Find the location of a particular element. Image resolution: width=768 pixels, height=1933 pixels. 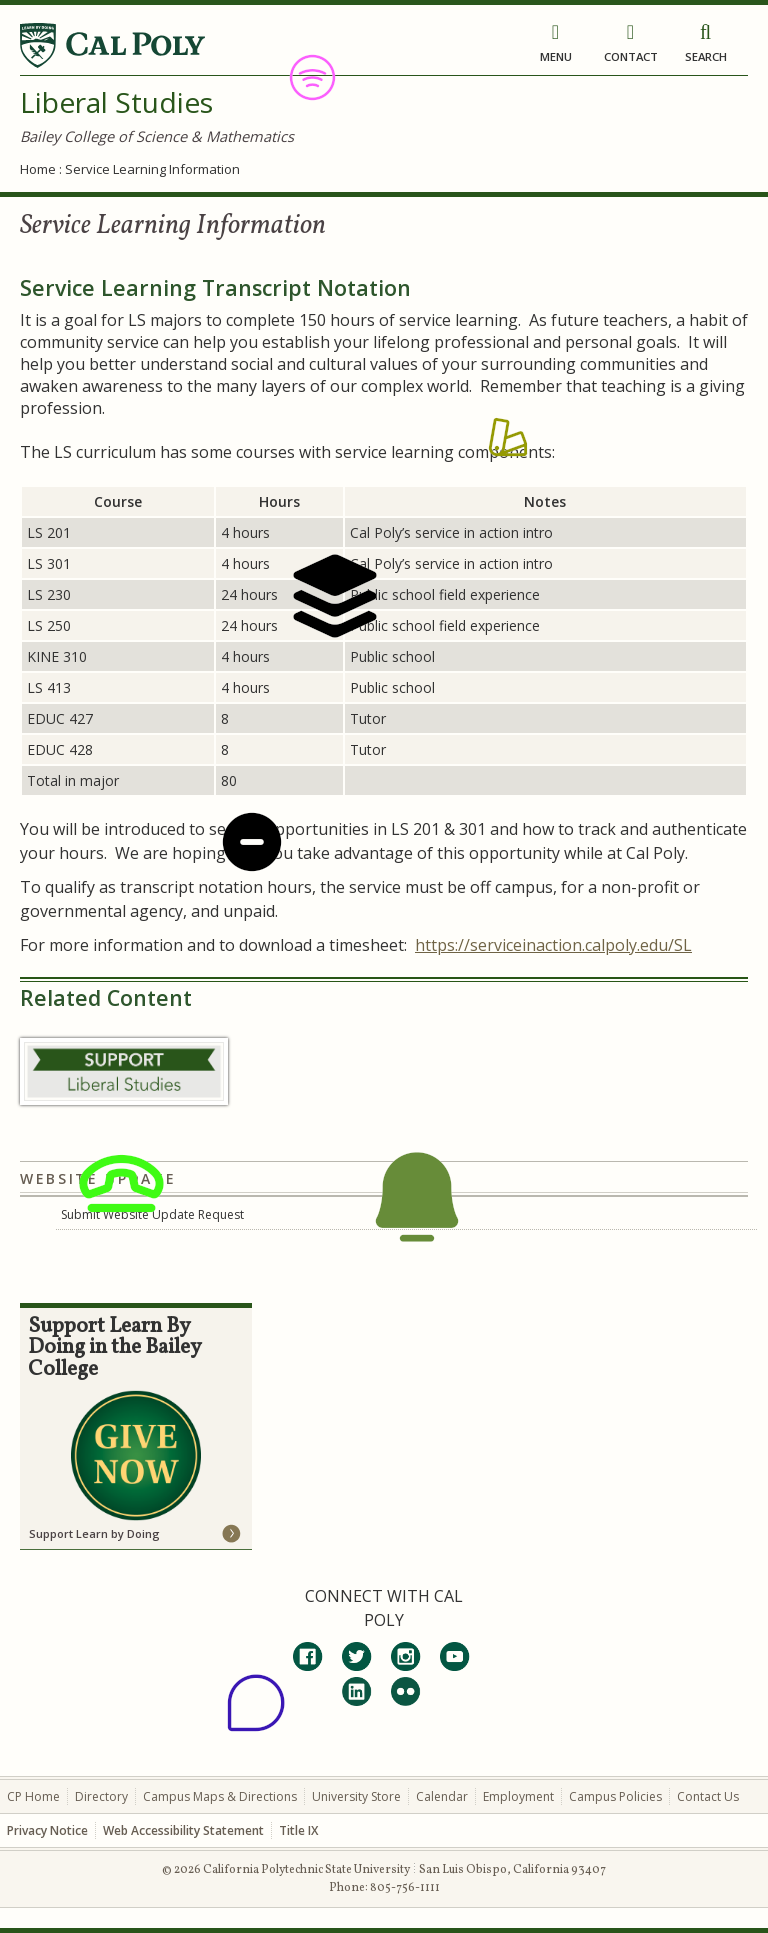

end the current phone call is located at coordinates (121, 1183).